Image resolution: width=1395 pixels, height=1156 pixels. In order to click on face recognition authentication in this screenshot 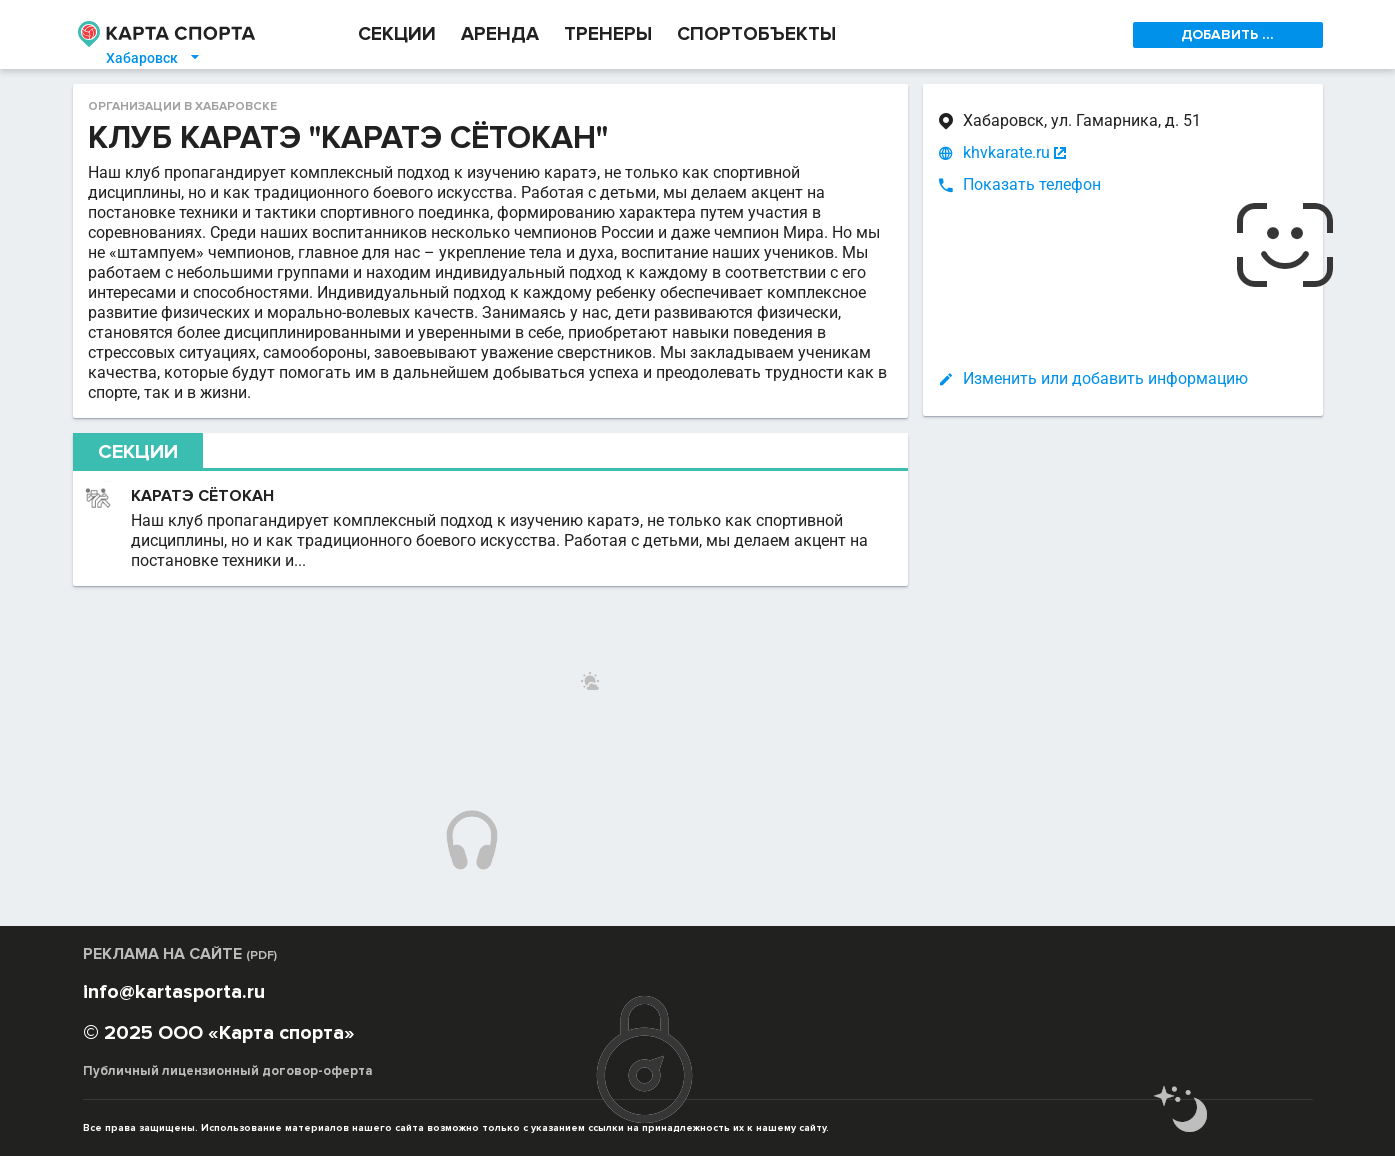, I will do `click(1285, 245)`.